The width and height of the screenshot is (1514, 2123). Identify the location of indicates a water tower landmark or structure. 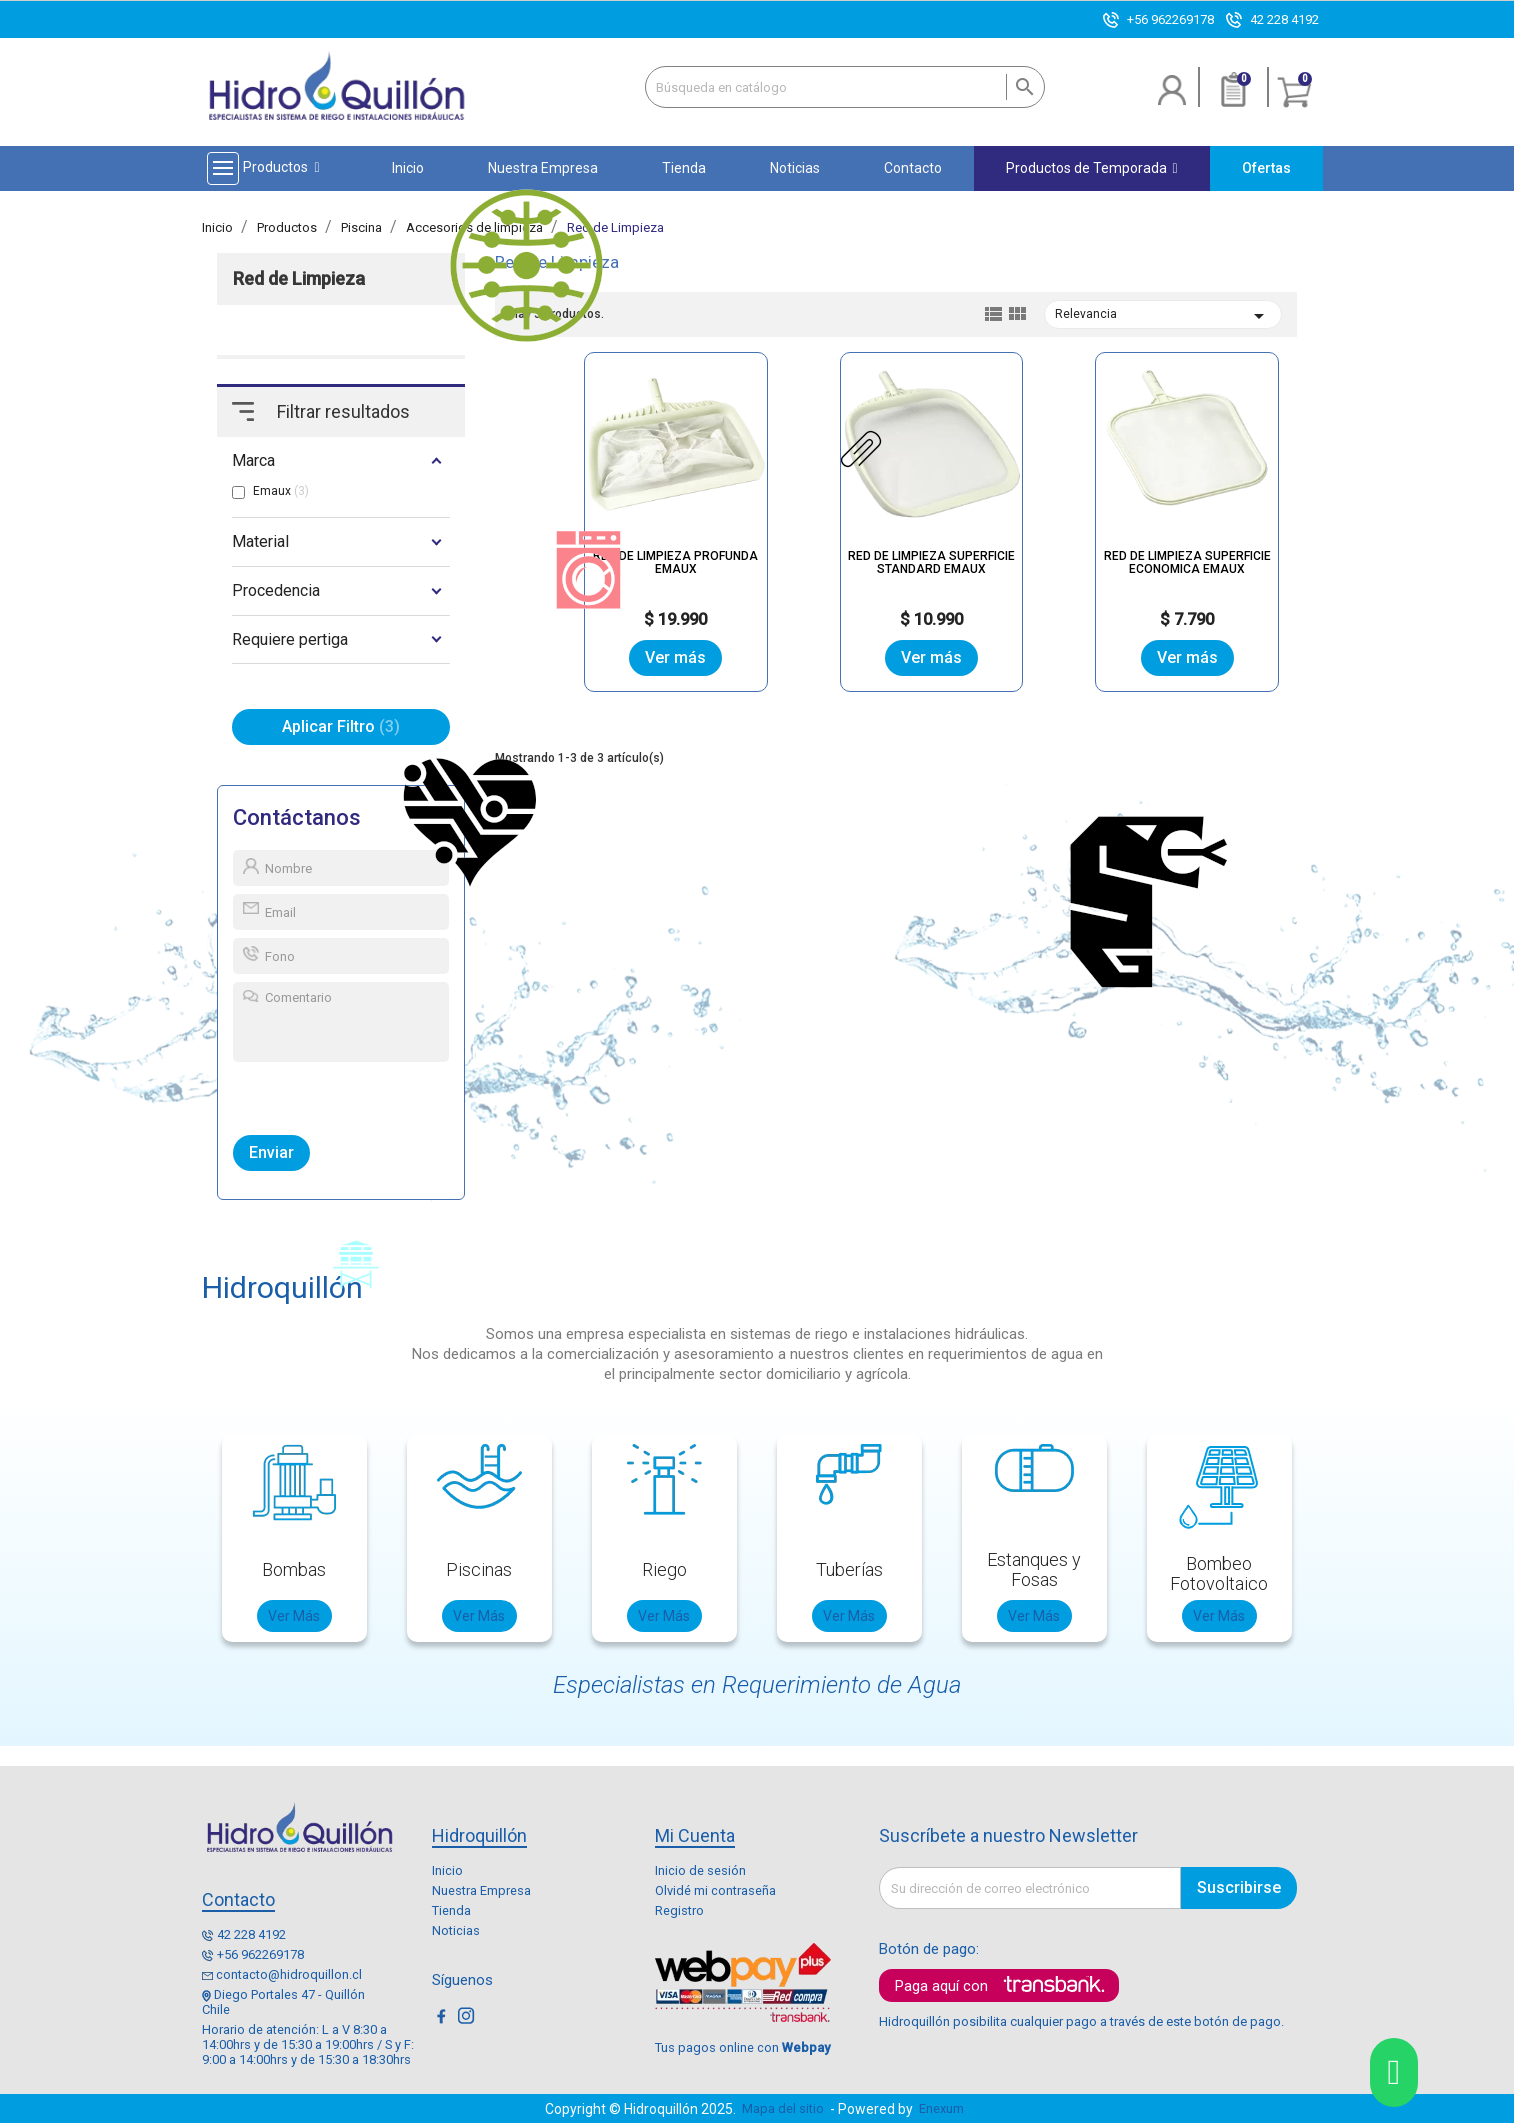
(356, 1264).